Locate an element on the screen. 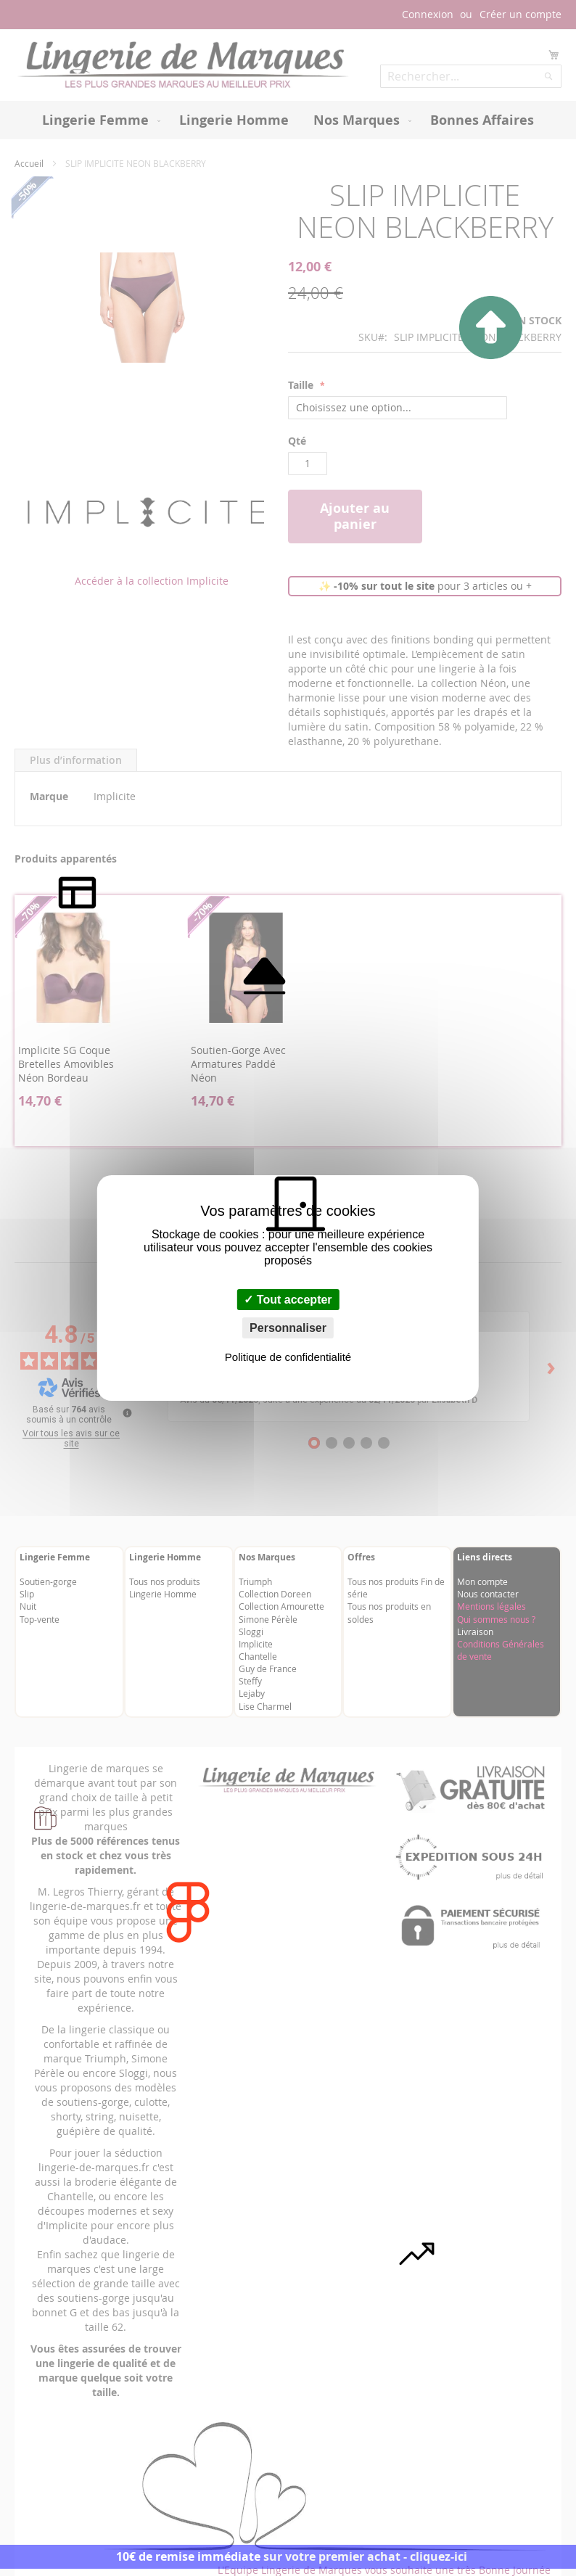  eject media or removable disk is located at coordinates (264, 978).